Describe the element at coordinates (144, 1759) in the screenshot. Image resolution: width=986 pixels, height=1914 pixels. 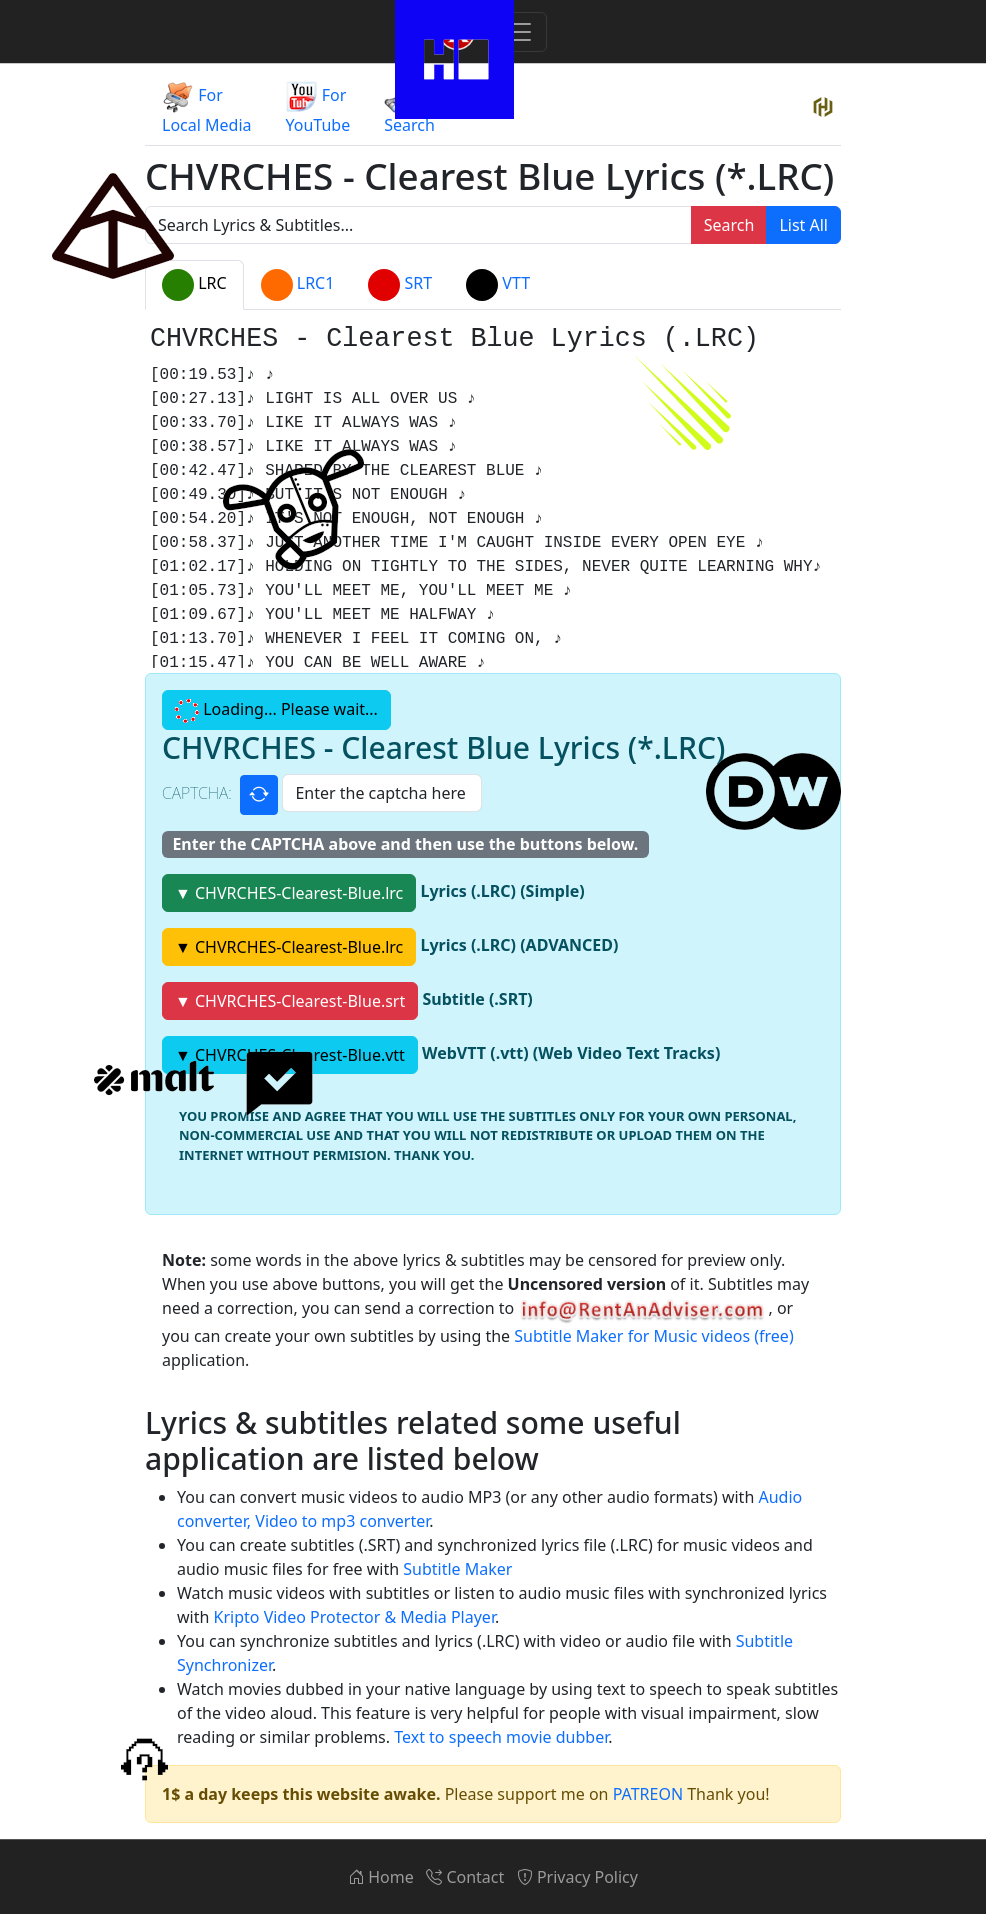
I see `open the 1001tracklists app or website` at that location.